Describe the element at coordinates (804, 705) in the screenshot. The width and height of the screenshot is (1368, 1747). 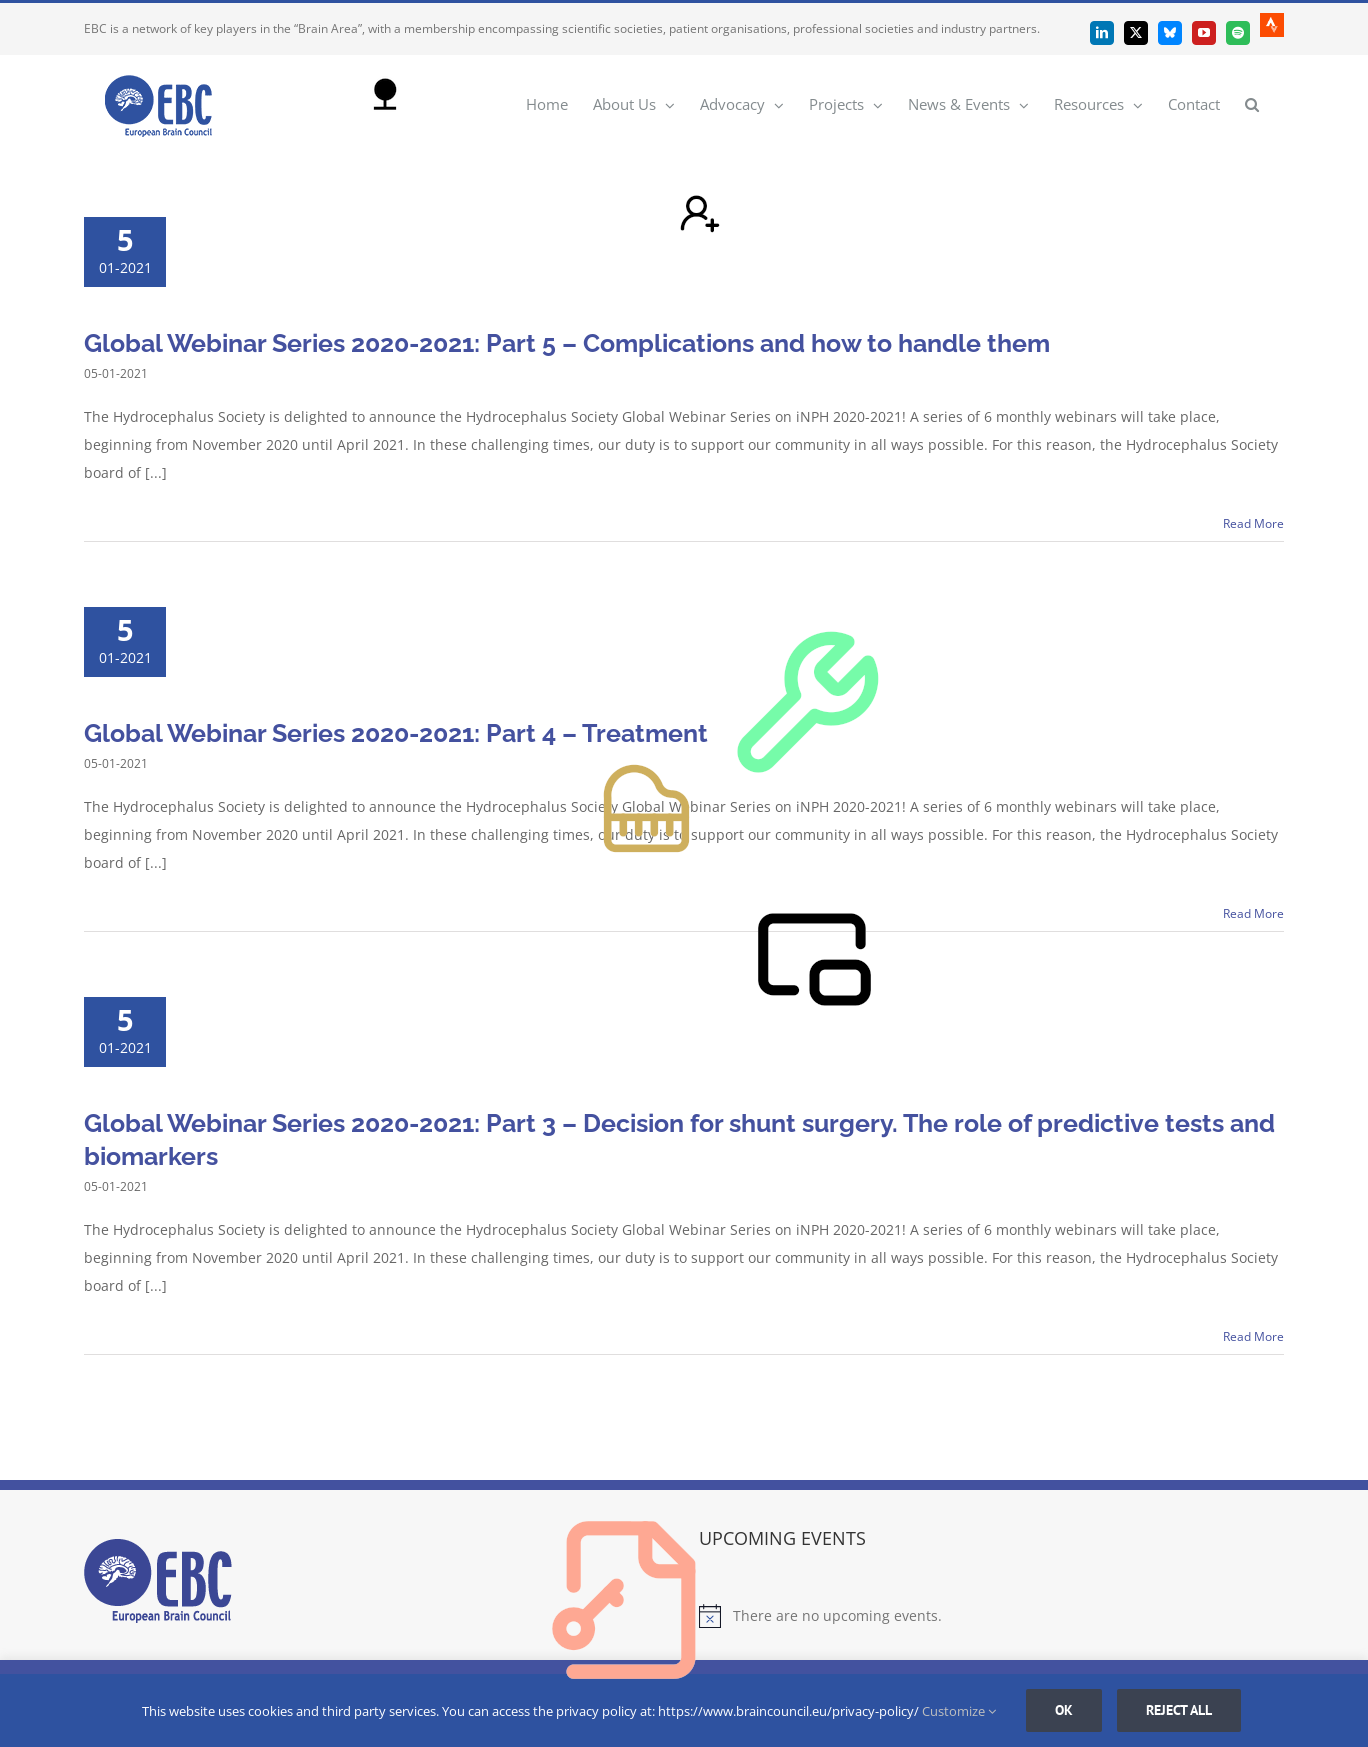
I see `access settings or configuration options` at that location.